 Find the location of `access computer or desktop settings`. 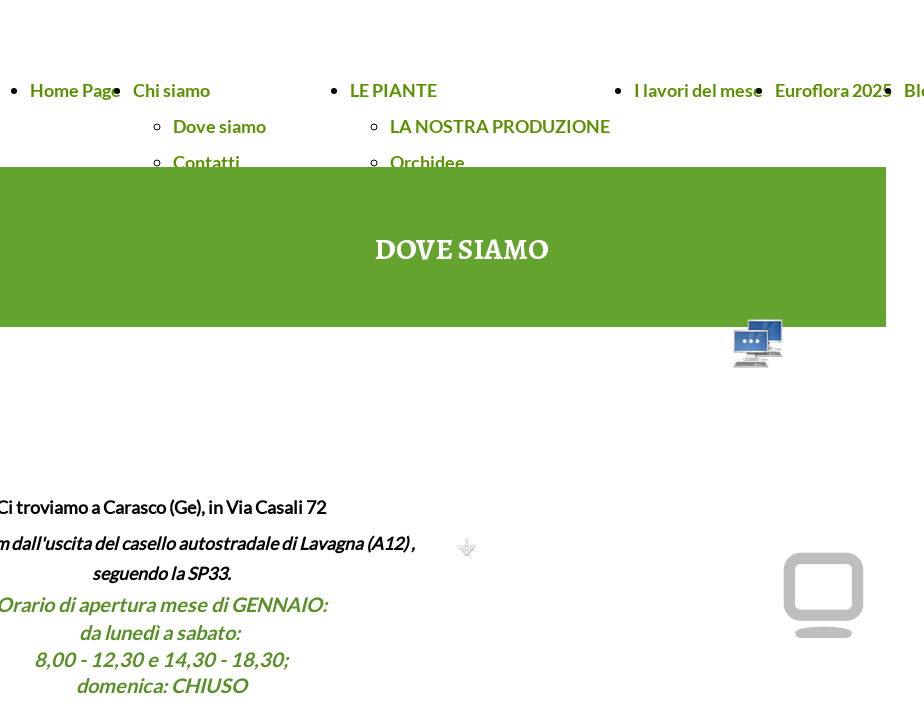

access computer or desktop settings is located at coordinates (823, 592).